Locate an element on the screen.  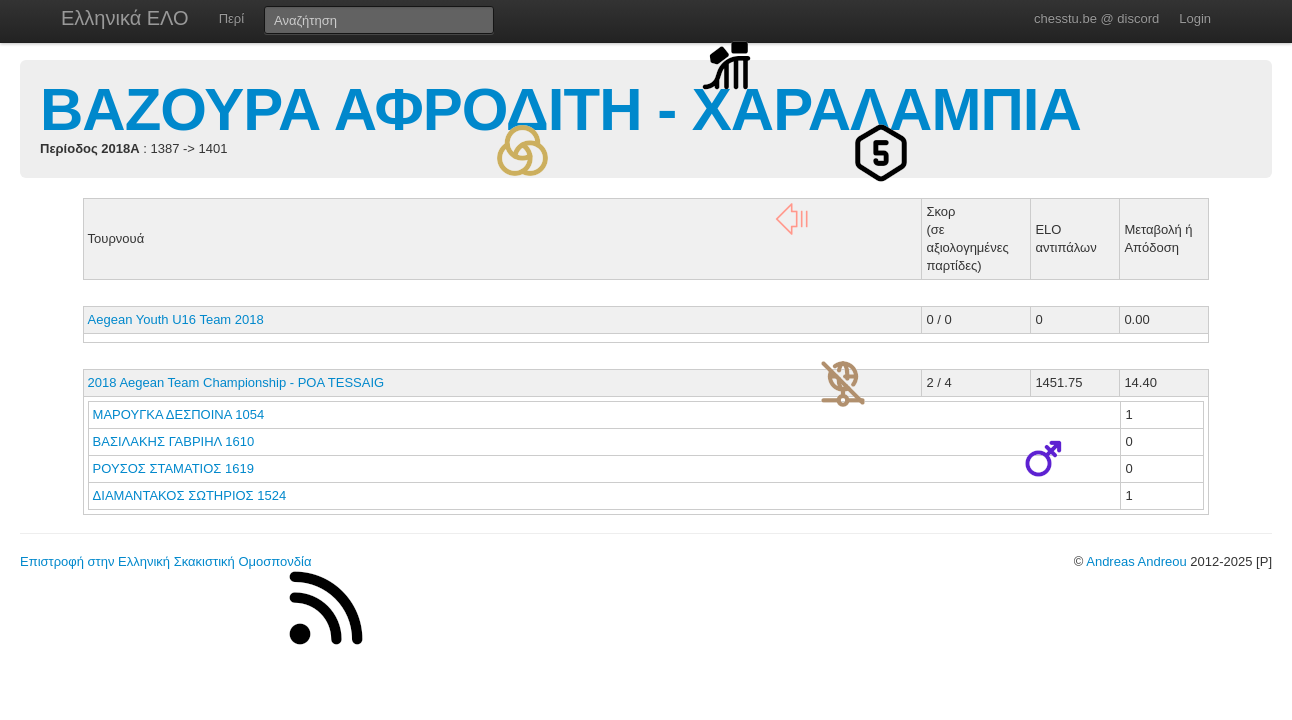
access your spaces or workspaces is located at coordinates (522, 150).